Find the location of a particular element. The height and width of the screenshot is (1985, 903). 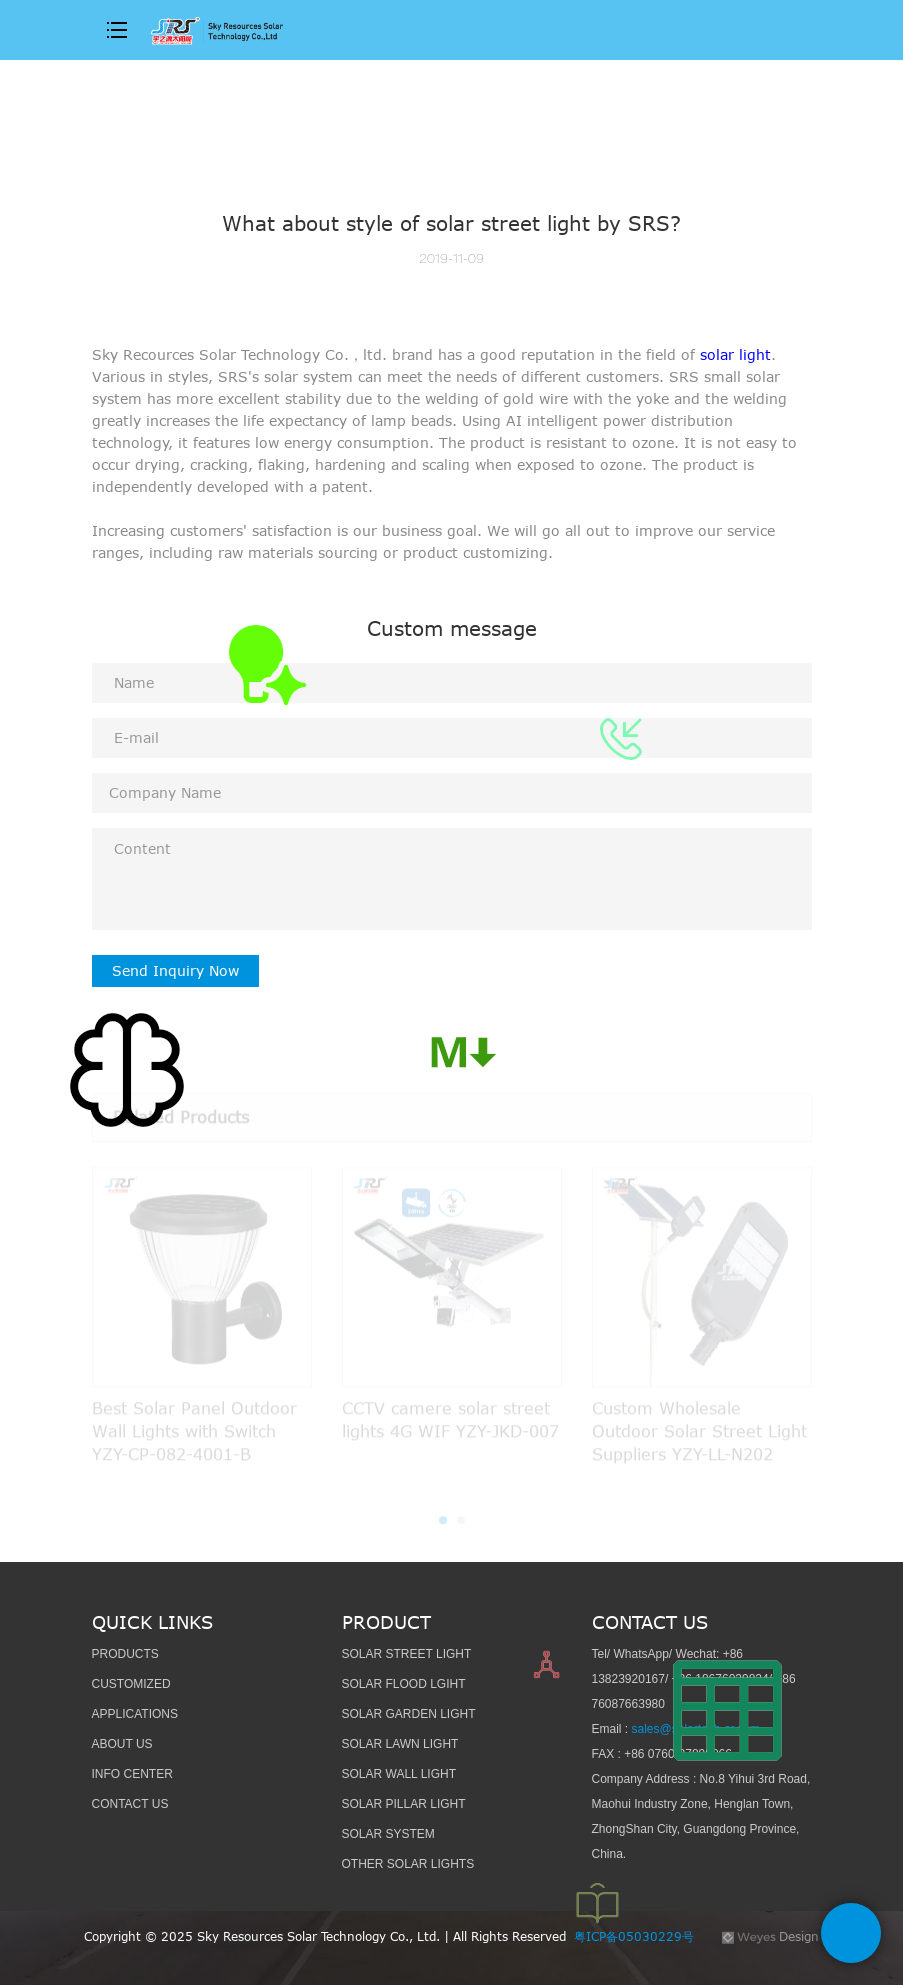

format text using markdown is located at coordinates (464, 1051).